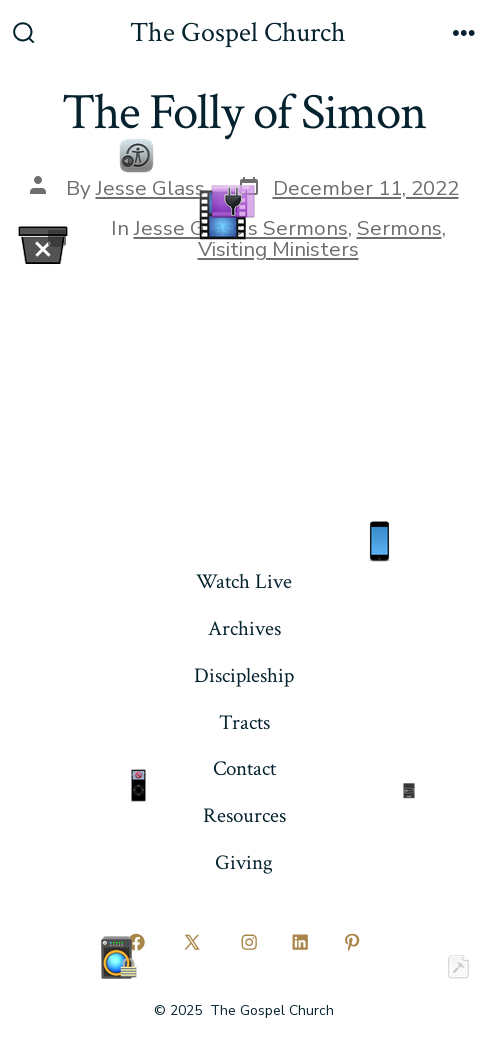 The height and width of the screenshot is (1041, 488). I want to click on indicates a CMake configuration file, so click(458, 966).